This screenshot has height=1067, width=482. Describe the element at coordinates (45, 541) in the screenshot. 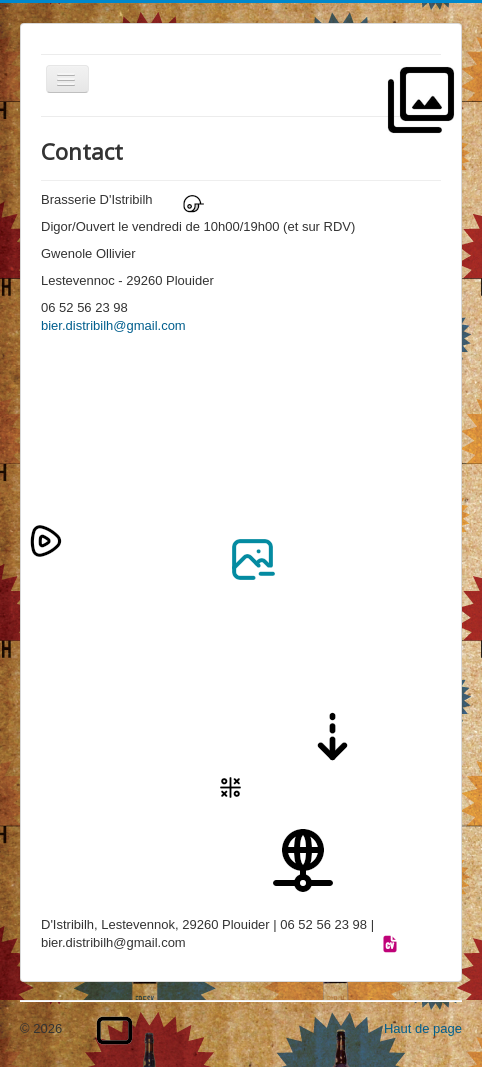

I see `open the Rumble video platform` at that location.